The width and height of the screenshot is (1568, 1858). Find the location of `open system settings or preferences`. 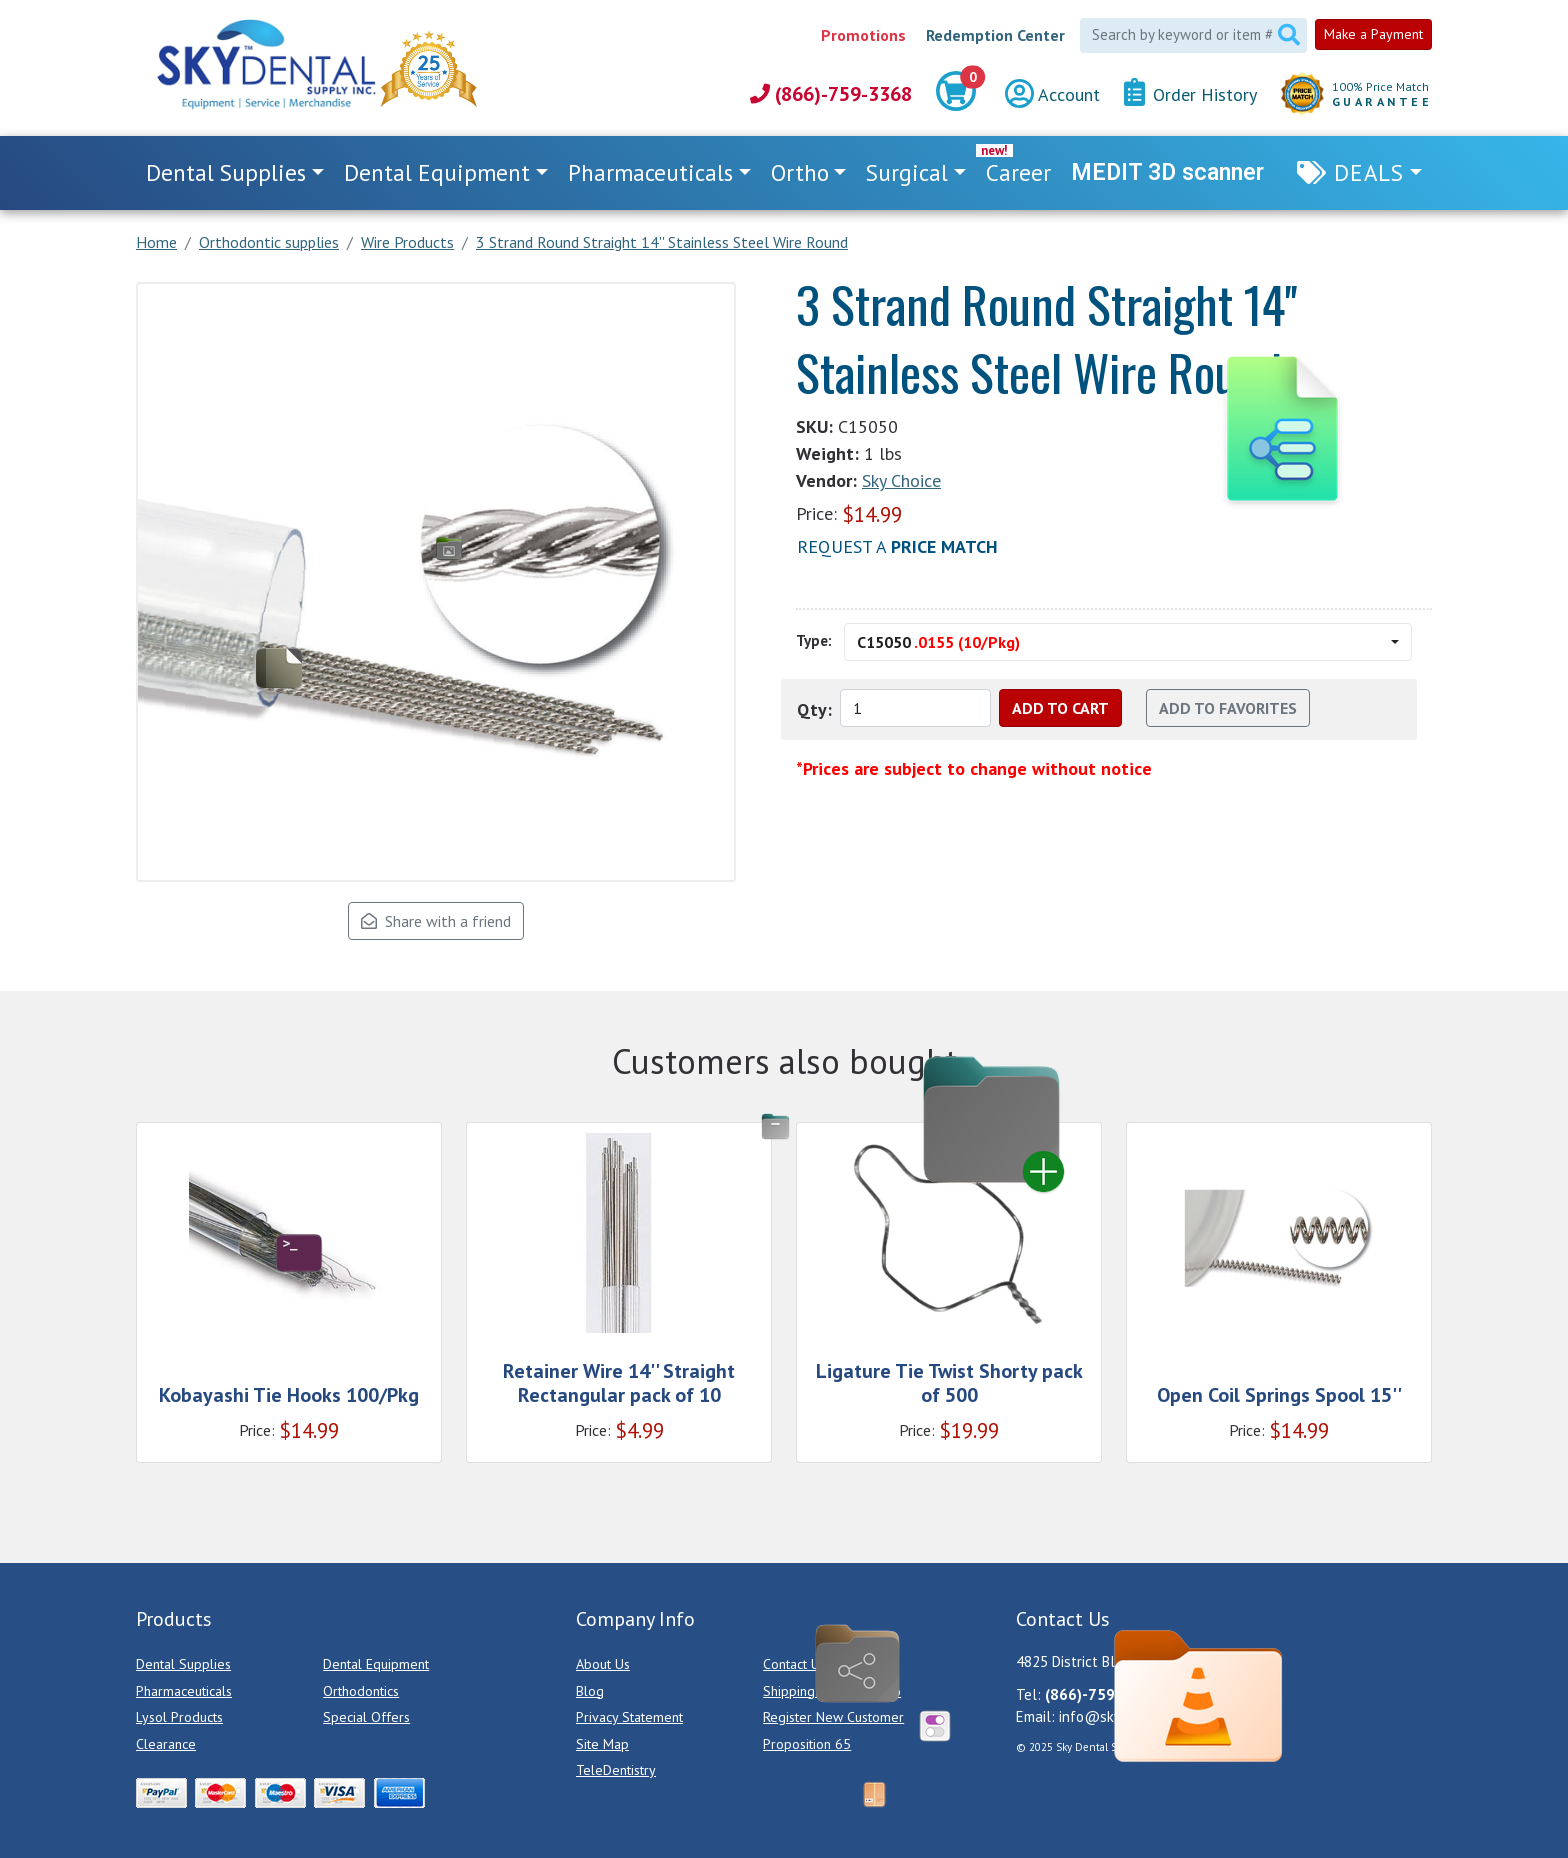

open system settings or preferences is located at coordinates (935, 1726).